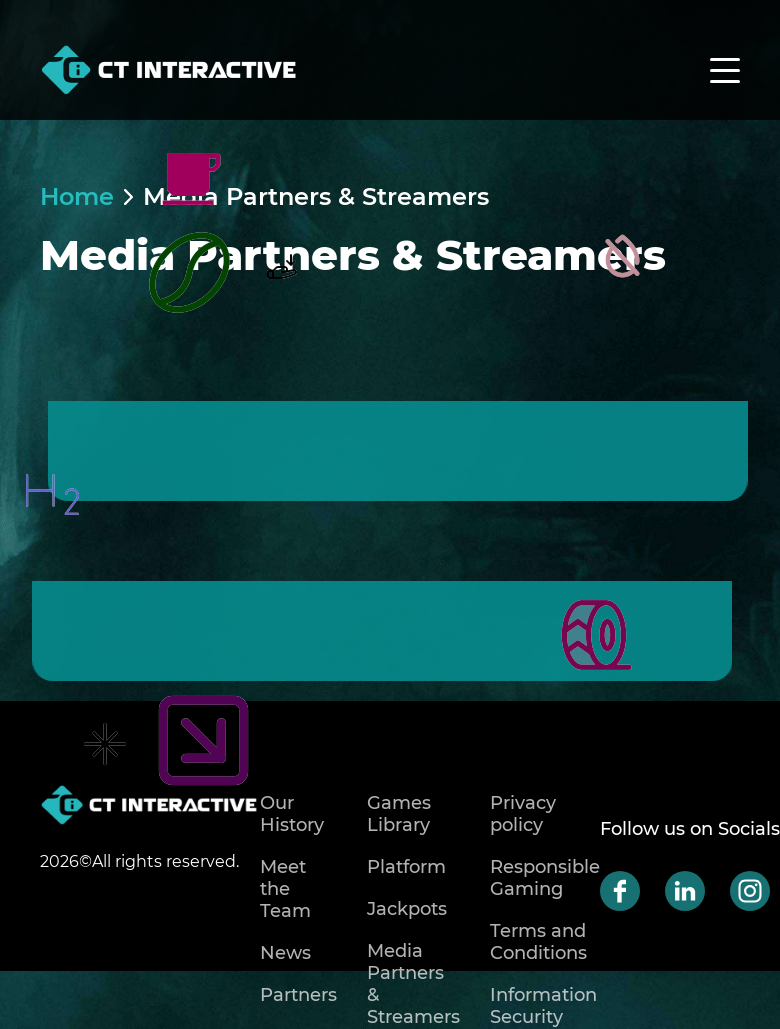 The width and height of the screenshot is (780, 1029). What do you see at coordinates (622, 257) in the screenshot?
I see `disable water or liquid detection` at bounding box center [622, 257].